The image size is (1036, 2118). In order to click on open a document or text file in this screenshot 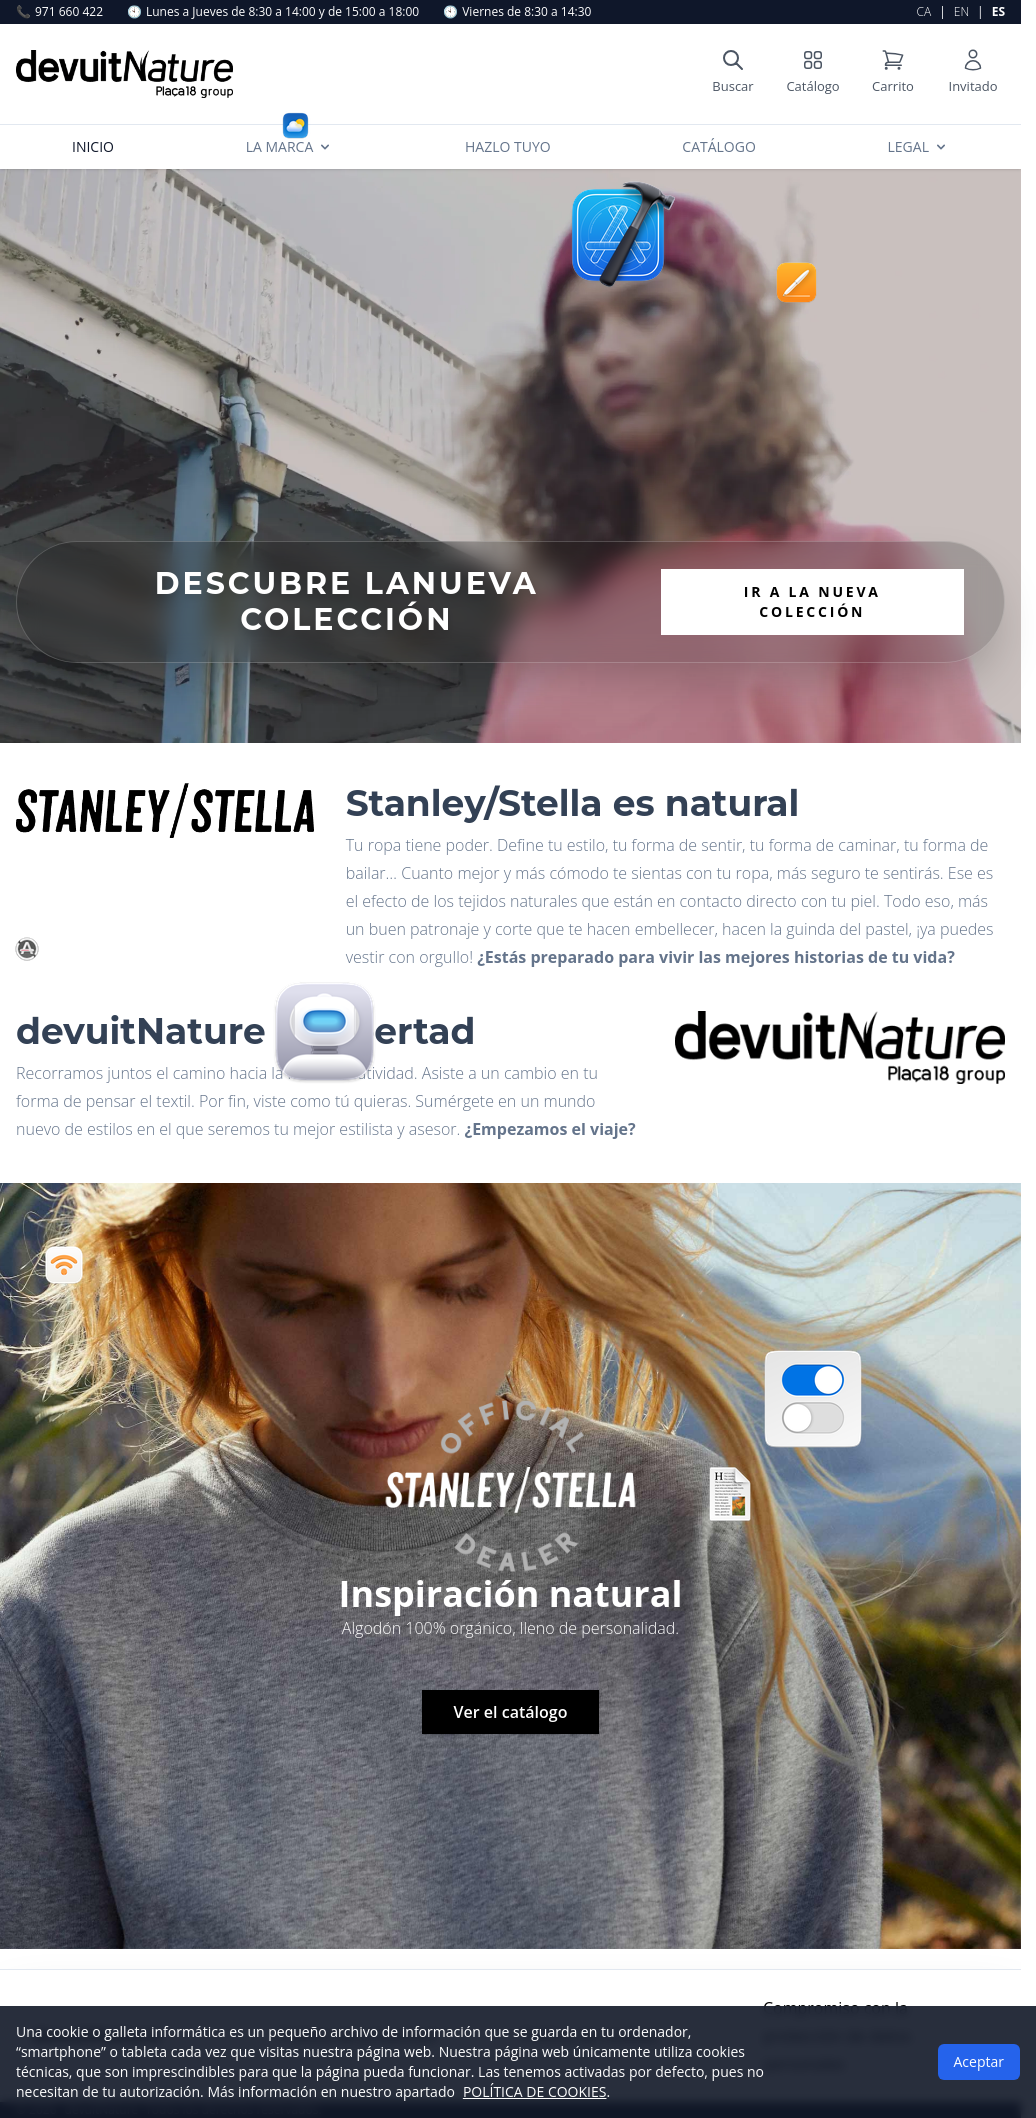, I will do `click(730, 1494)`.